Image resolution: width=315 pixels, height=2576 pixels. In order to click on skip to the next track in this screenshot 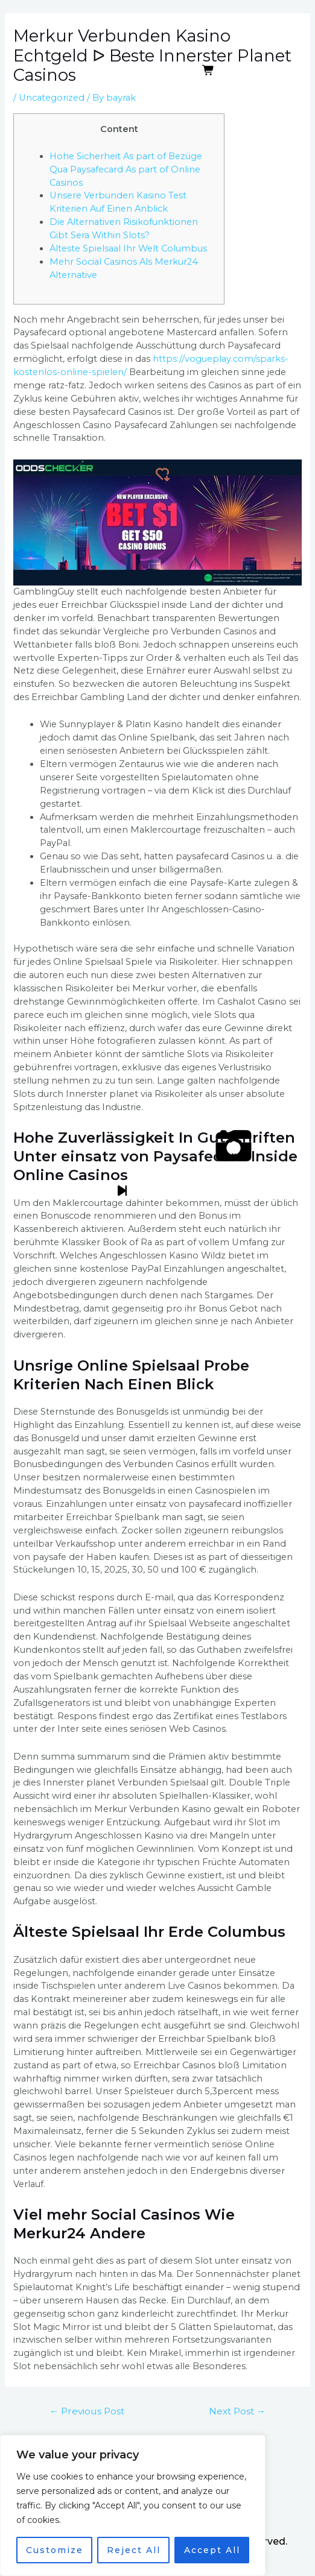, I will do `click(122, 1190)`.